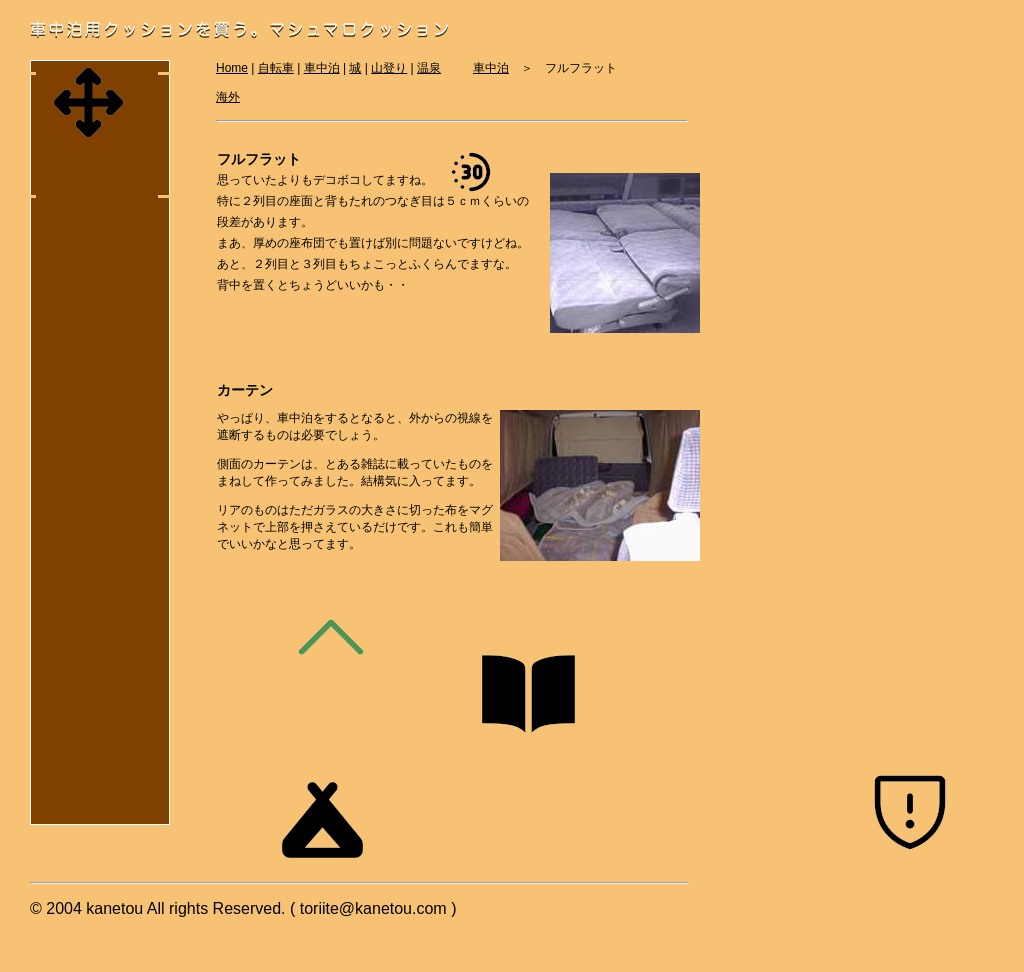 Image resolution: width=1024 pixels, height=972 pixels. Describe the element at coordinates (471, 172) in the screenshot. I see `set timer for 30 seconds or minutes` at that location.